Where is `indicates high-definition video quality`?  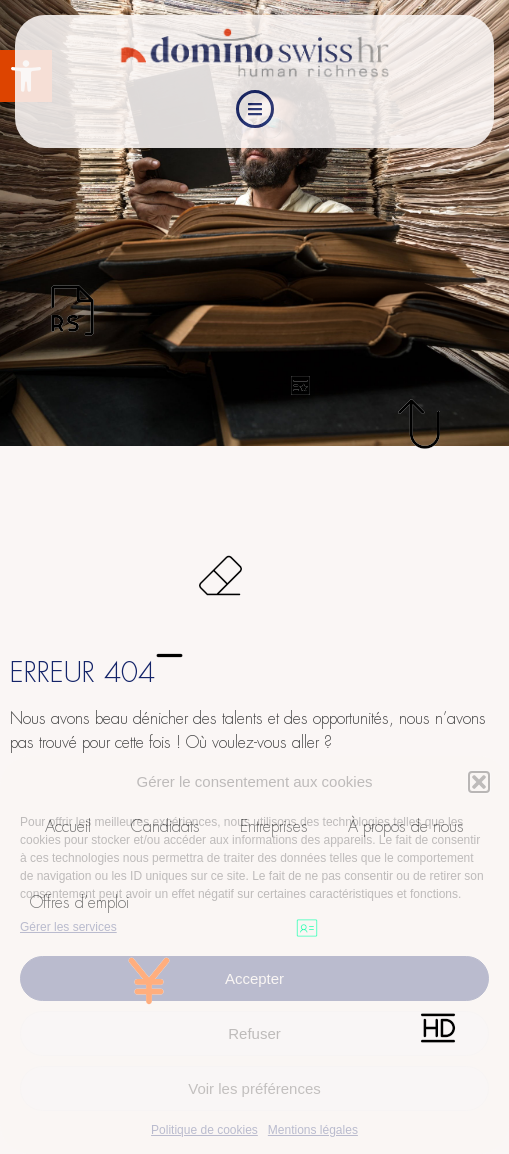 indicates high-definition video quality is located at coordinates (438, 1028).